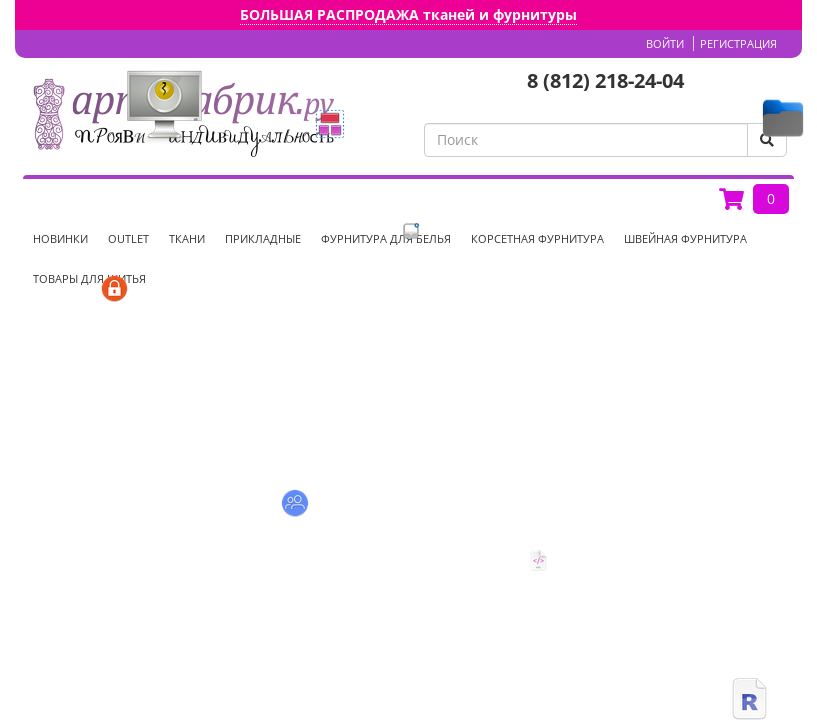 This screenshot has height=720, width=817. I want to click on access your email inbox, so click(411, 231).